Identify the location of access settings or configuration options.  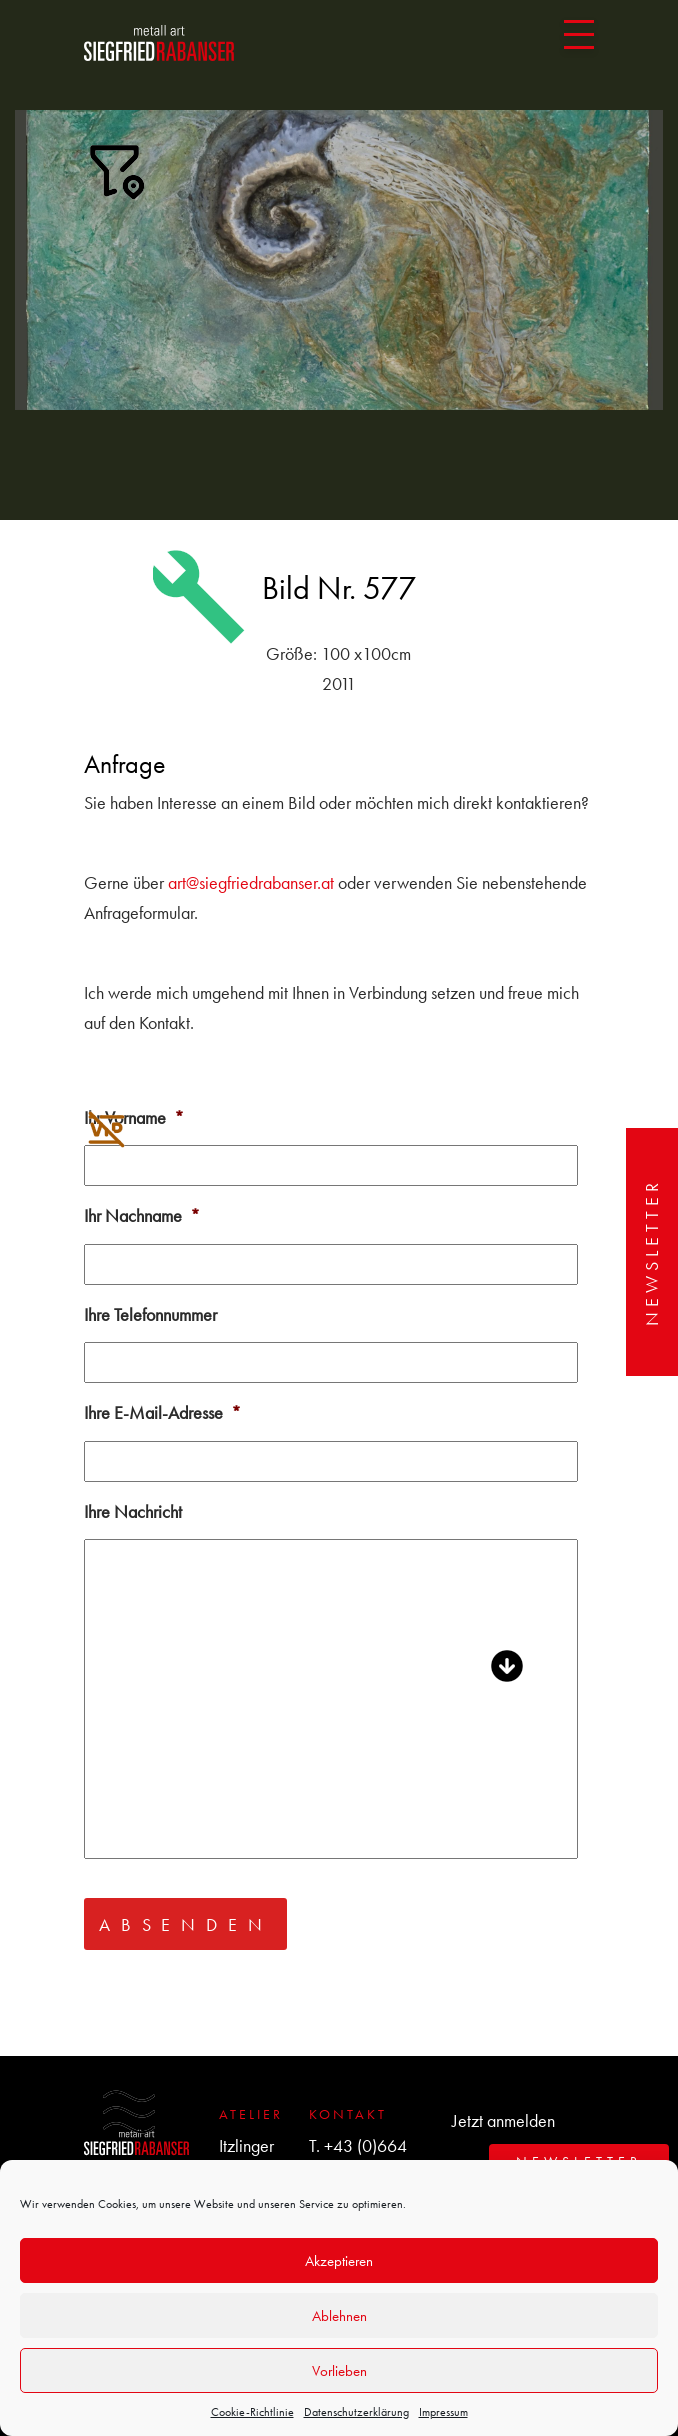
(200, 597).